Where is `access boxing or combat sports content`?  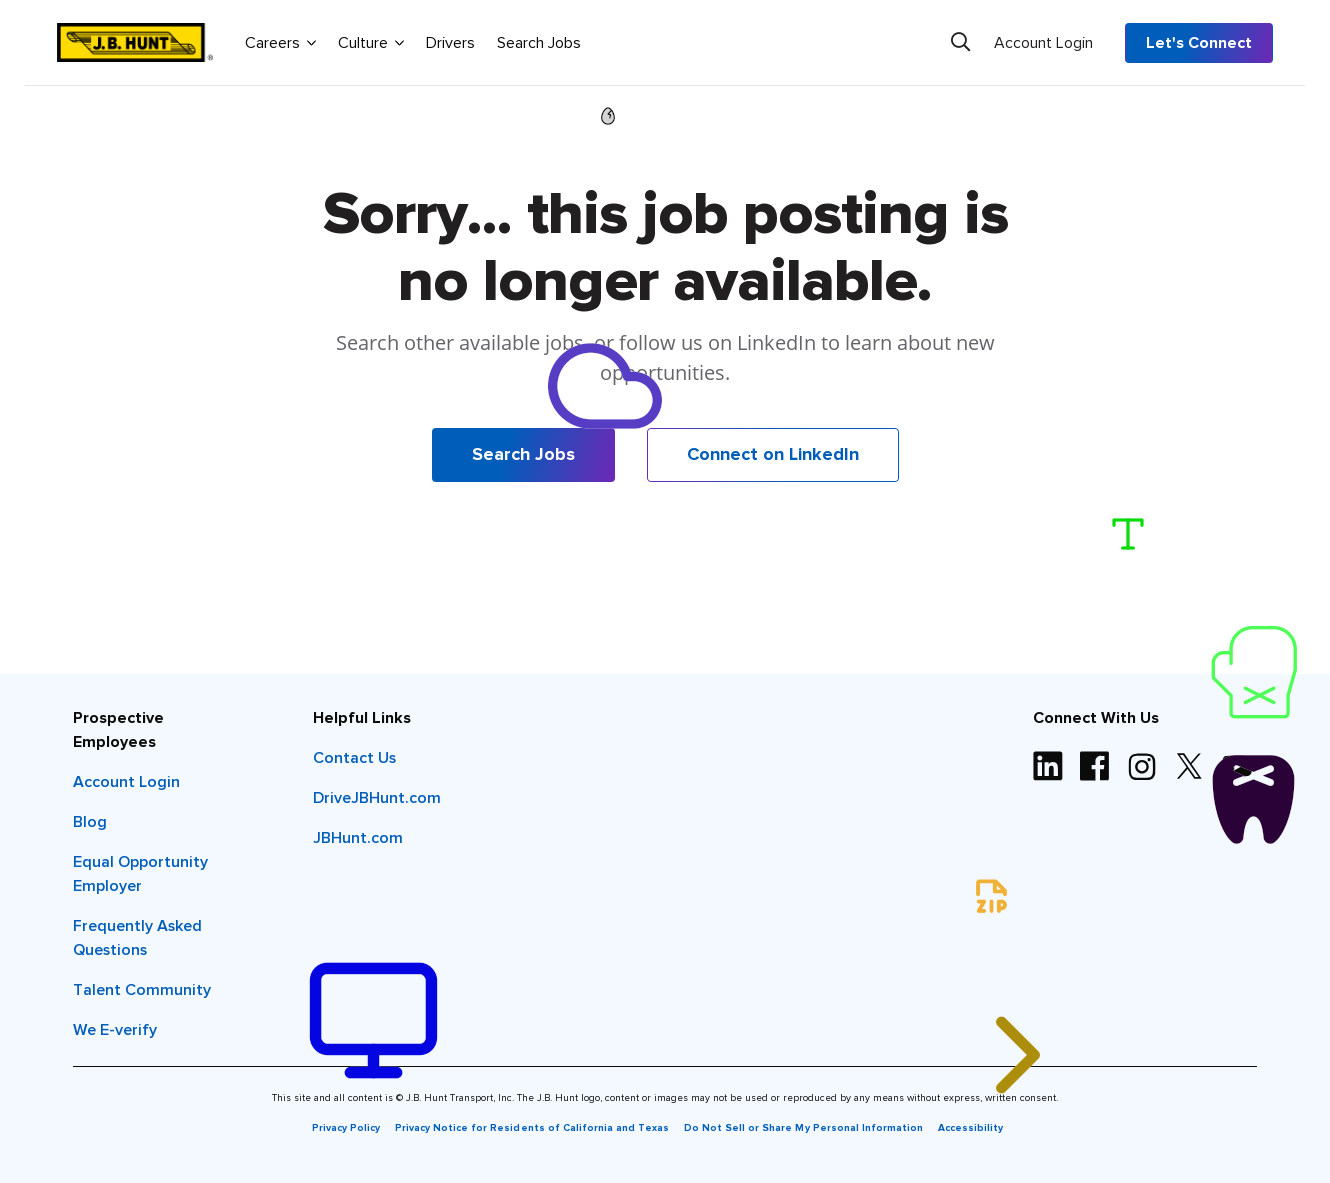
access boxing or combat sports content is located at coordinates (1256, 674).